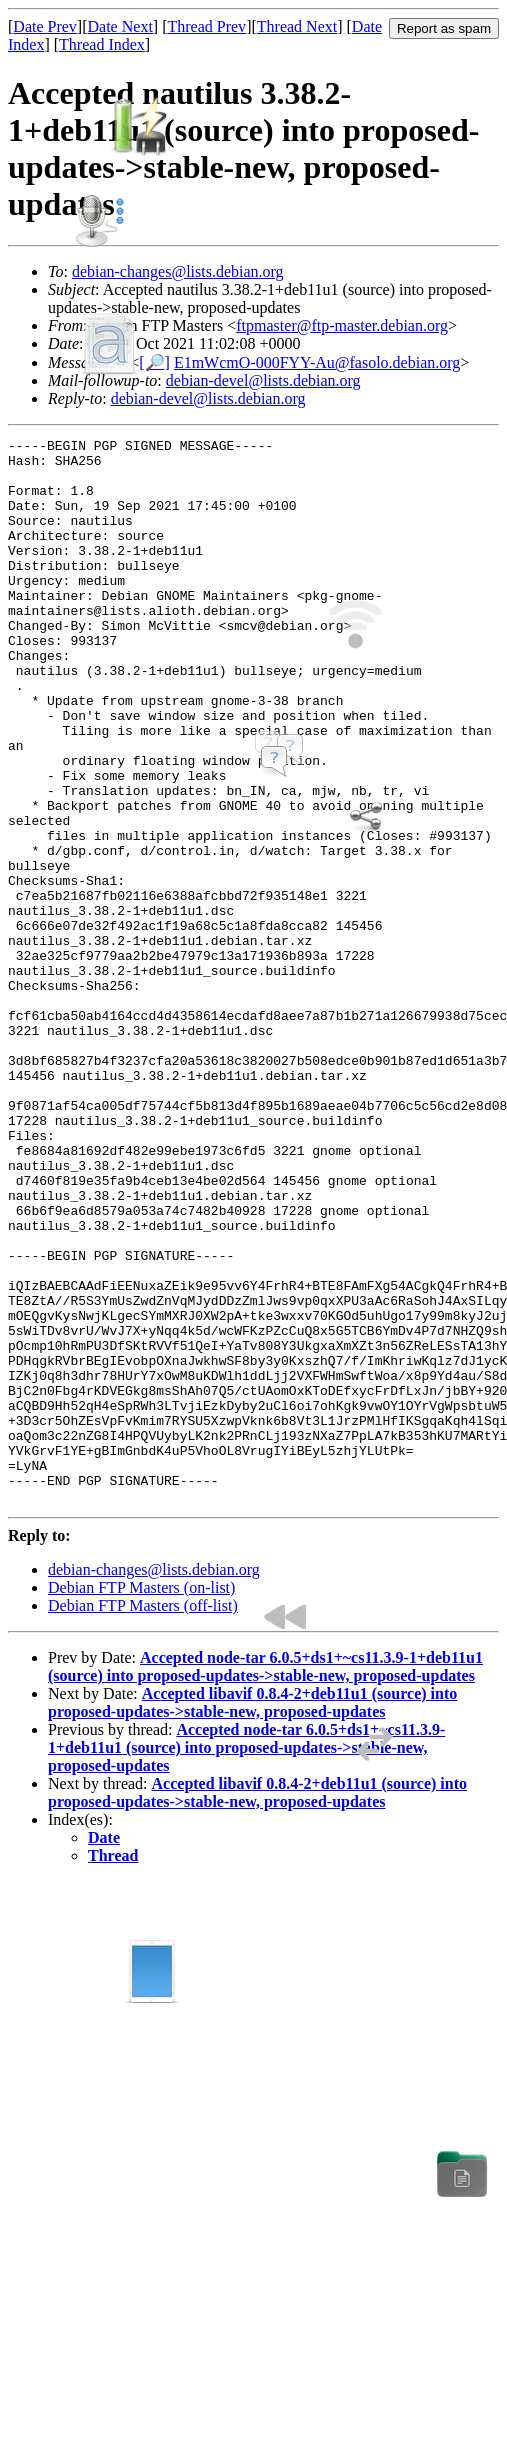 Image resolution: width=507 pixels, height=2437 pixels. Describe the element at coordinates (279, 754) in the screenshot. I see `access frequently asked questions` at that location.